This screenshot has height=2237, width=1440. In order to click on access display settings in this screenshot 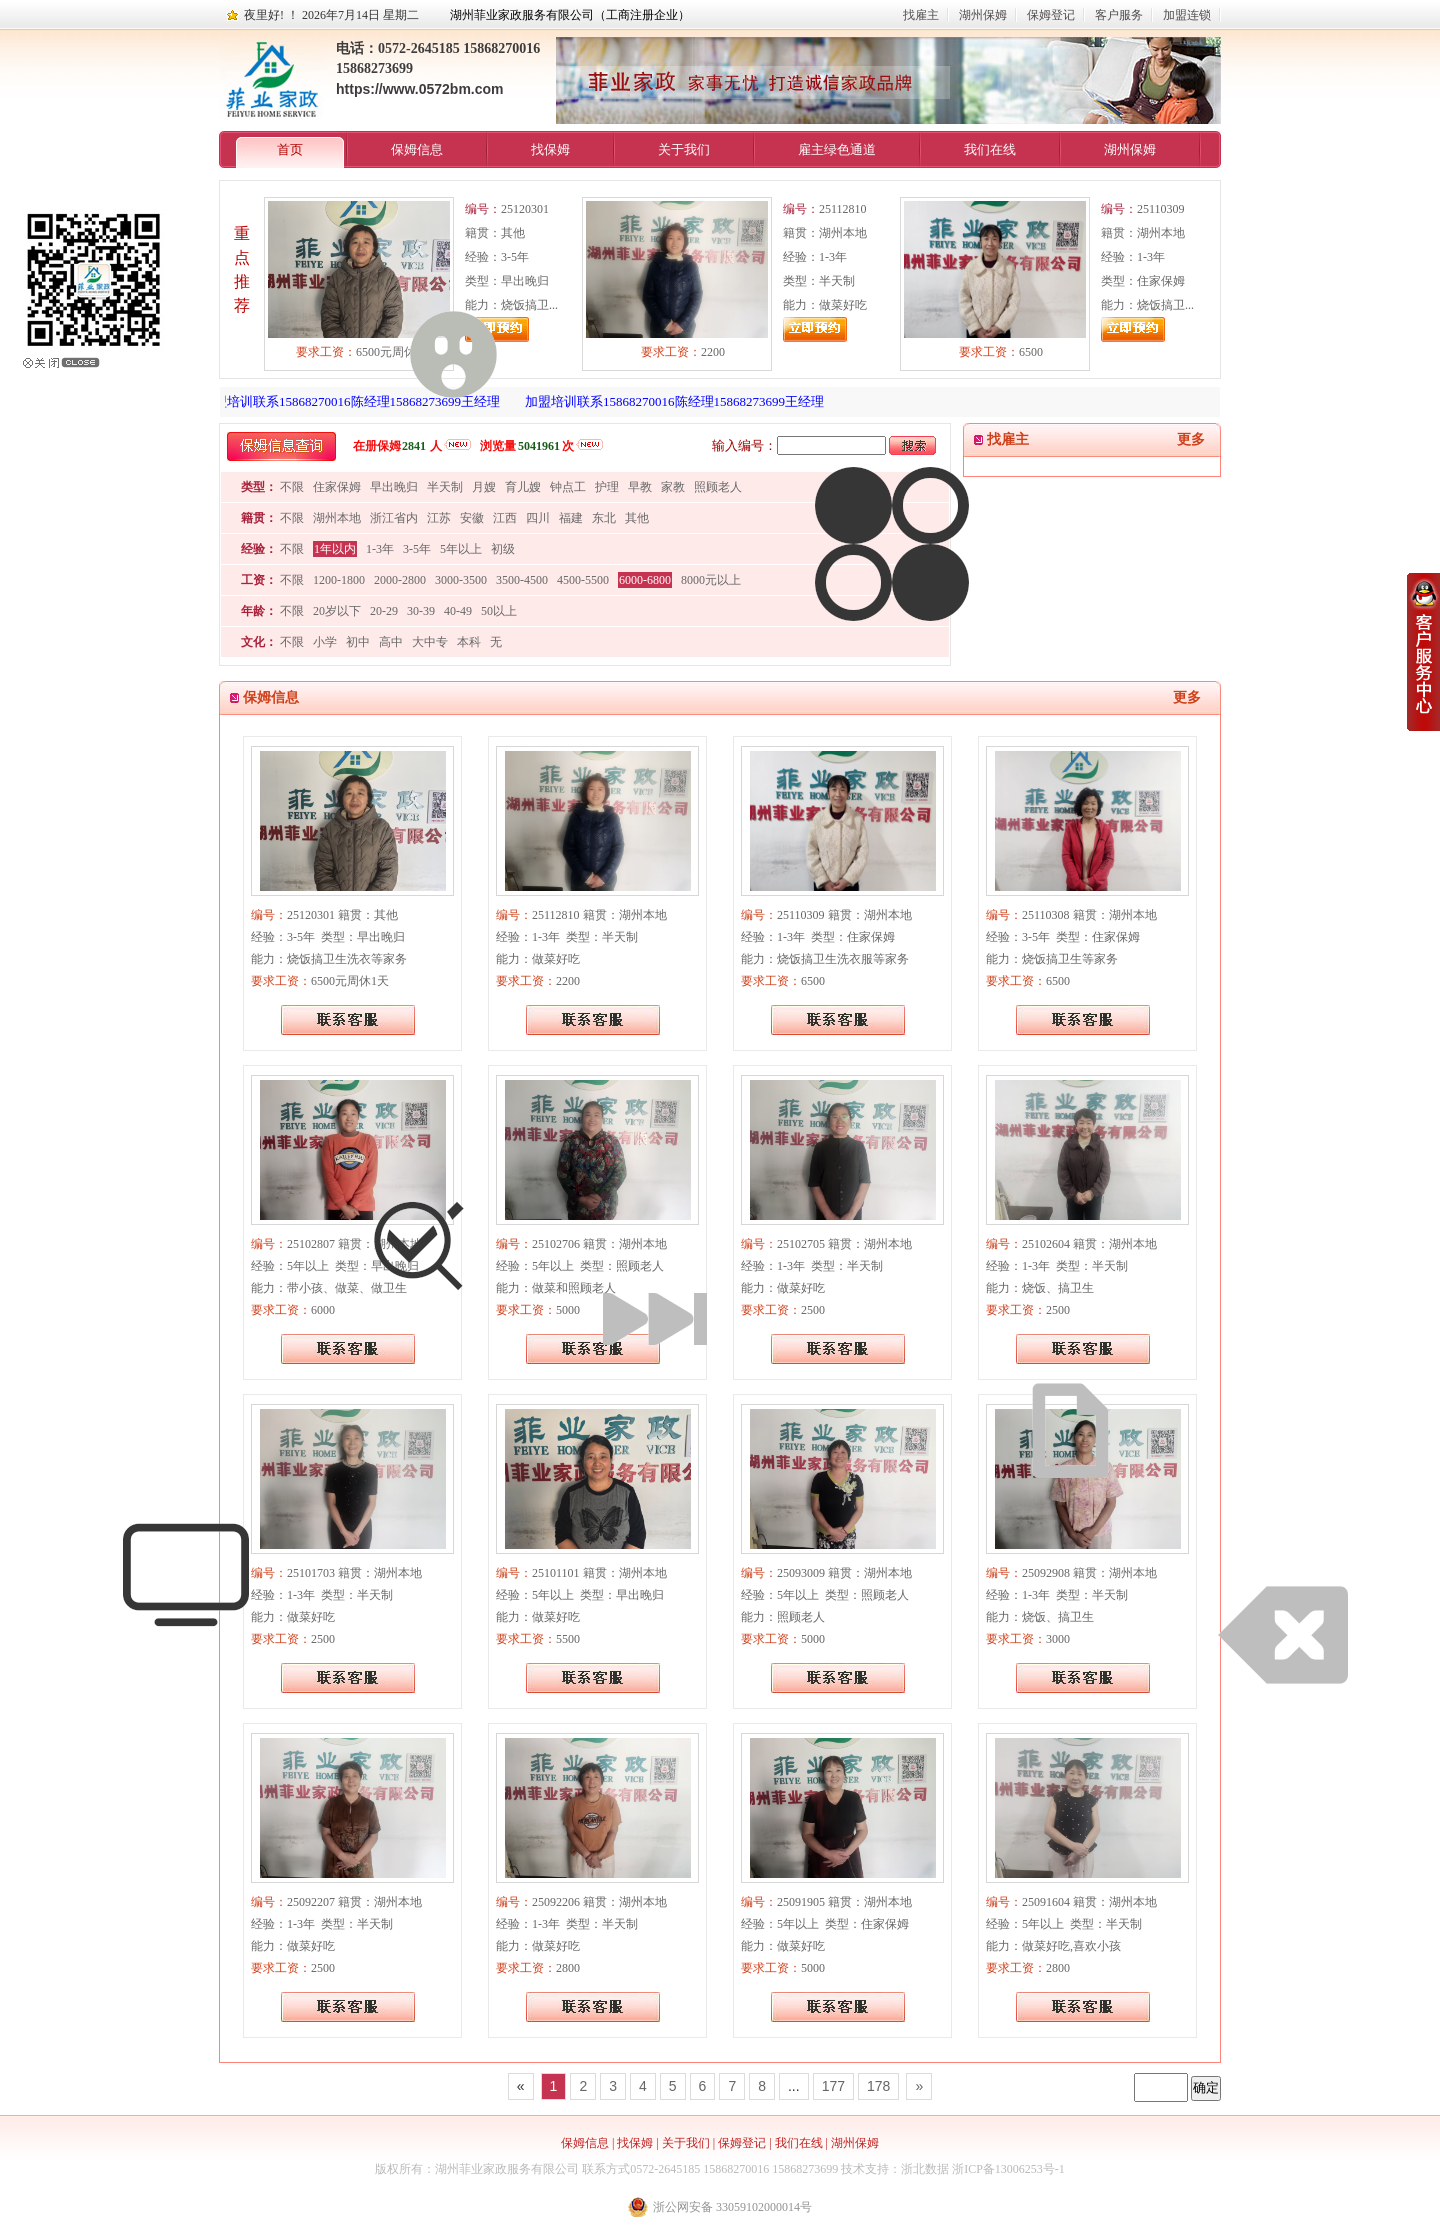, I will do `click(186, 1571)`.